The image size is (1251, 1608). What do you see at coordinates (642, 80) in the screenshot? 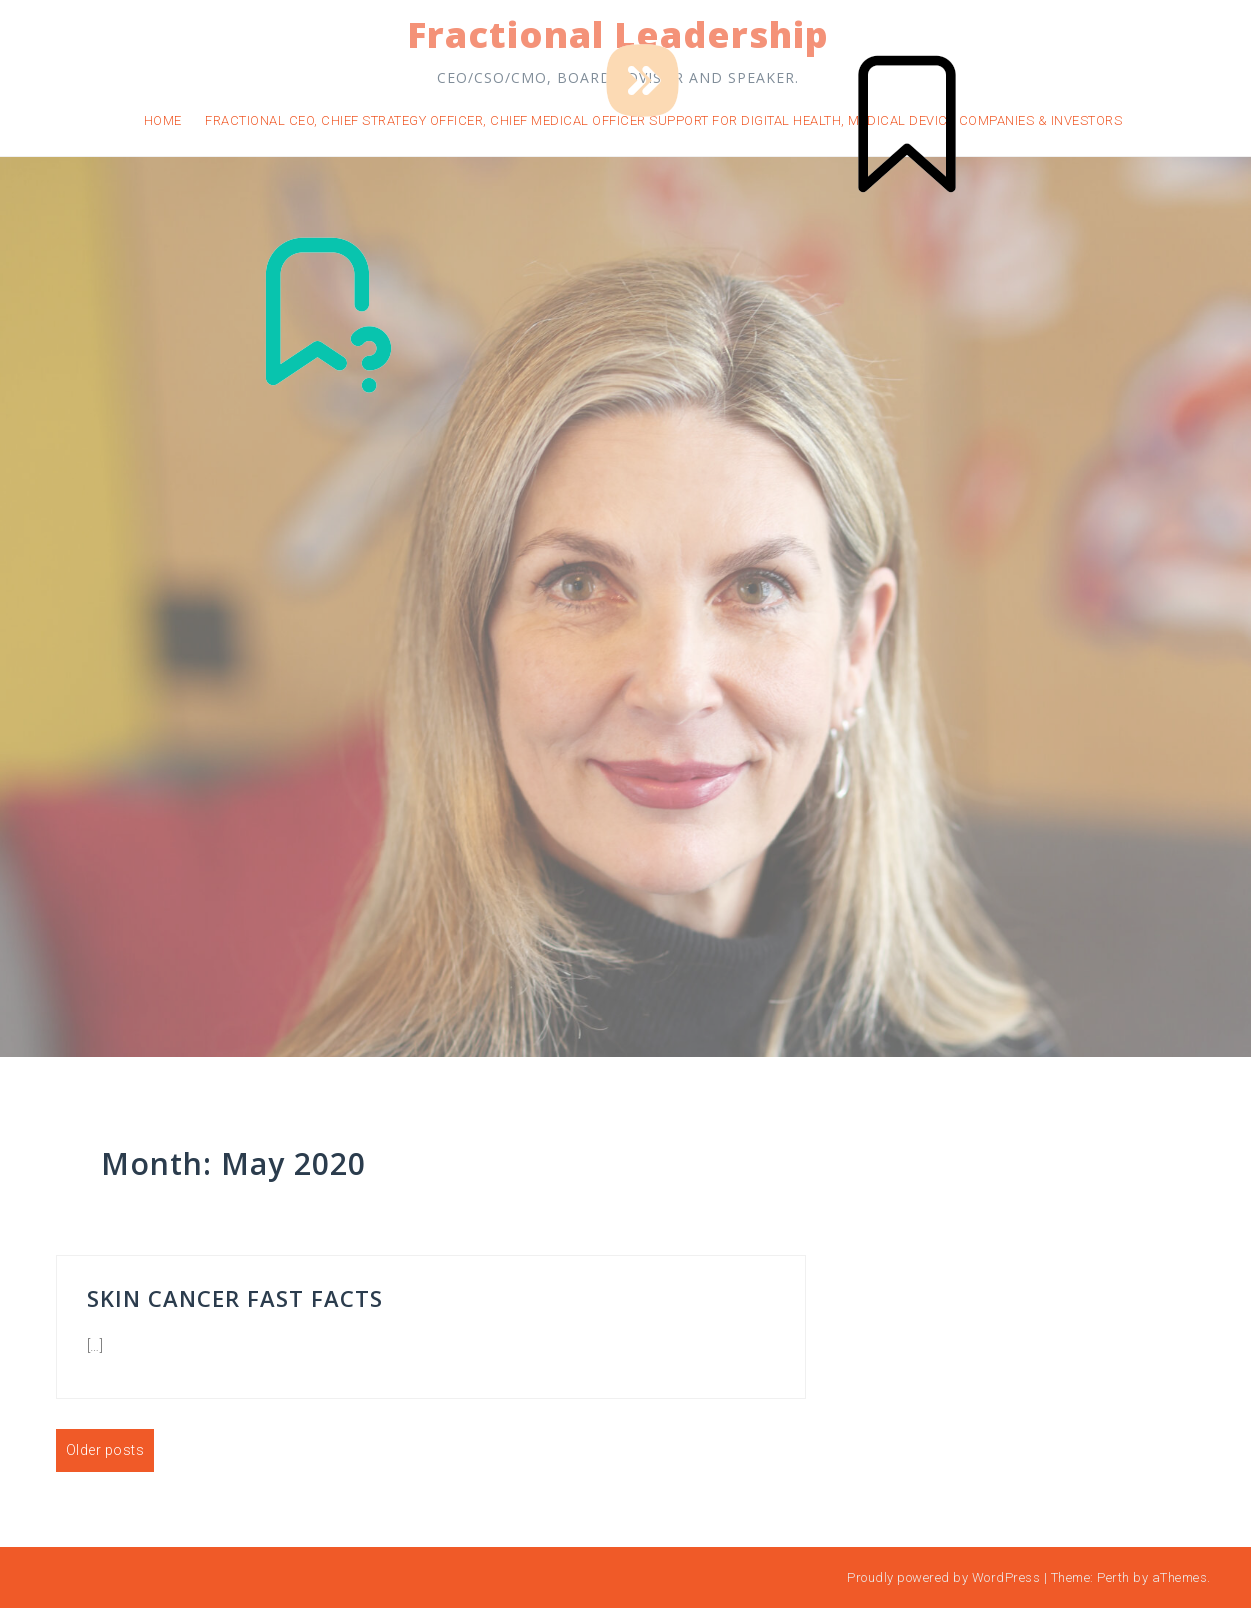
I see `skip forward or advance to next item` at bounding box center [642, 80].